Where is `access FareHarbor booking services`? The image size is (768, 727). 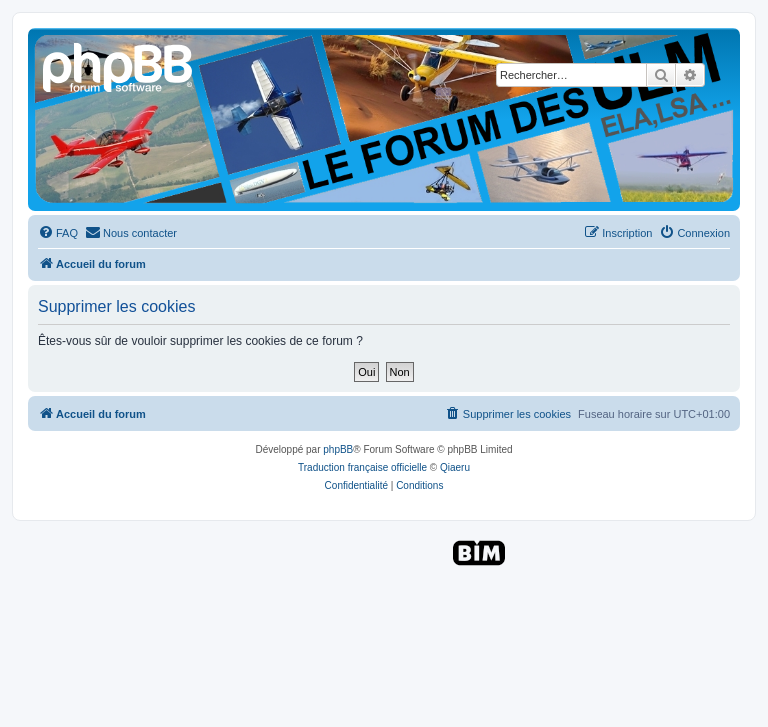
access FareHarbor booking services is located at coordinates (443, 93).